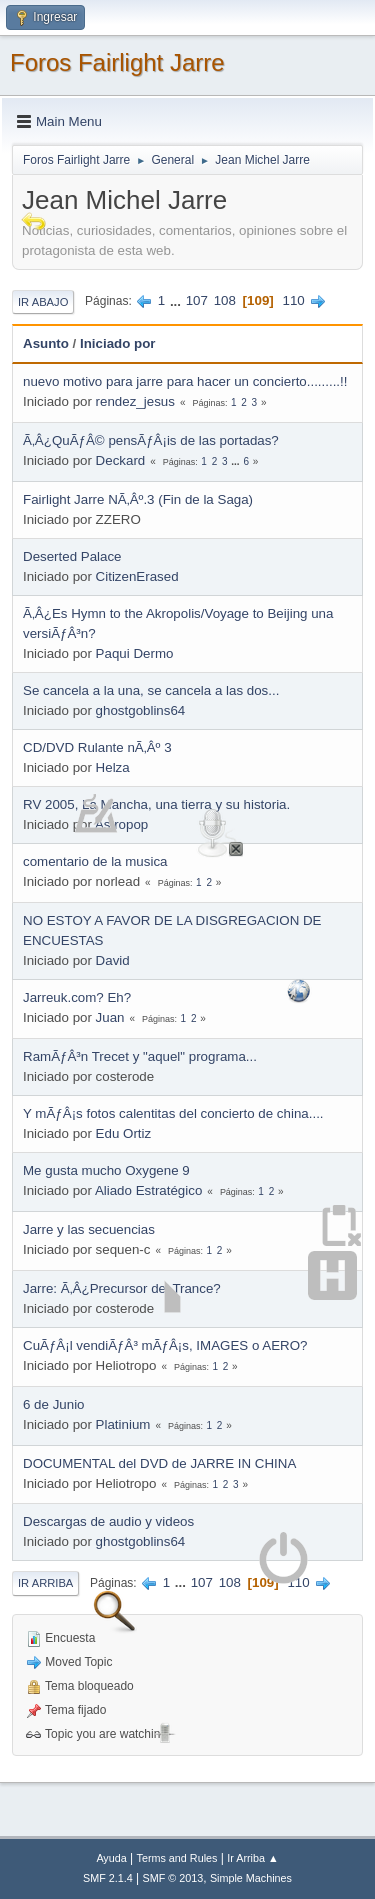 The height and width of the screenshot is (1899, 375). Describe the element at coordinates (114, 1611) in the screenshot. I see `search your system or files` at that location.